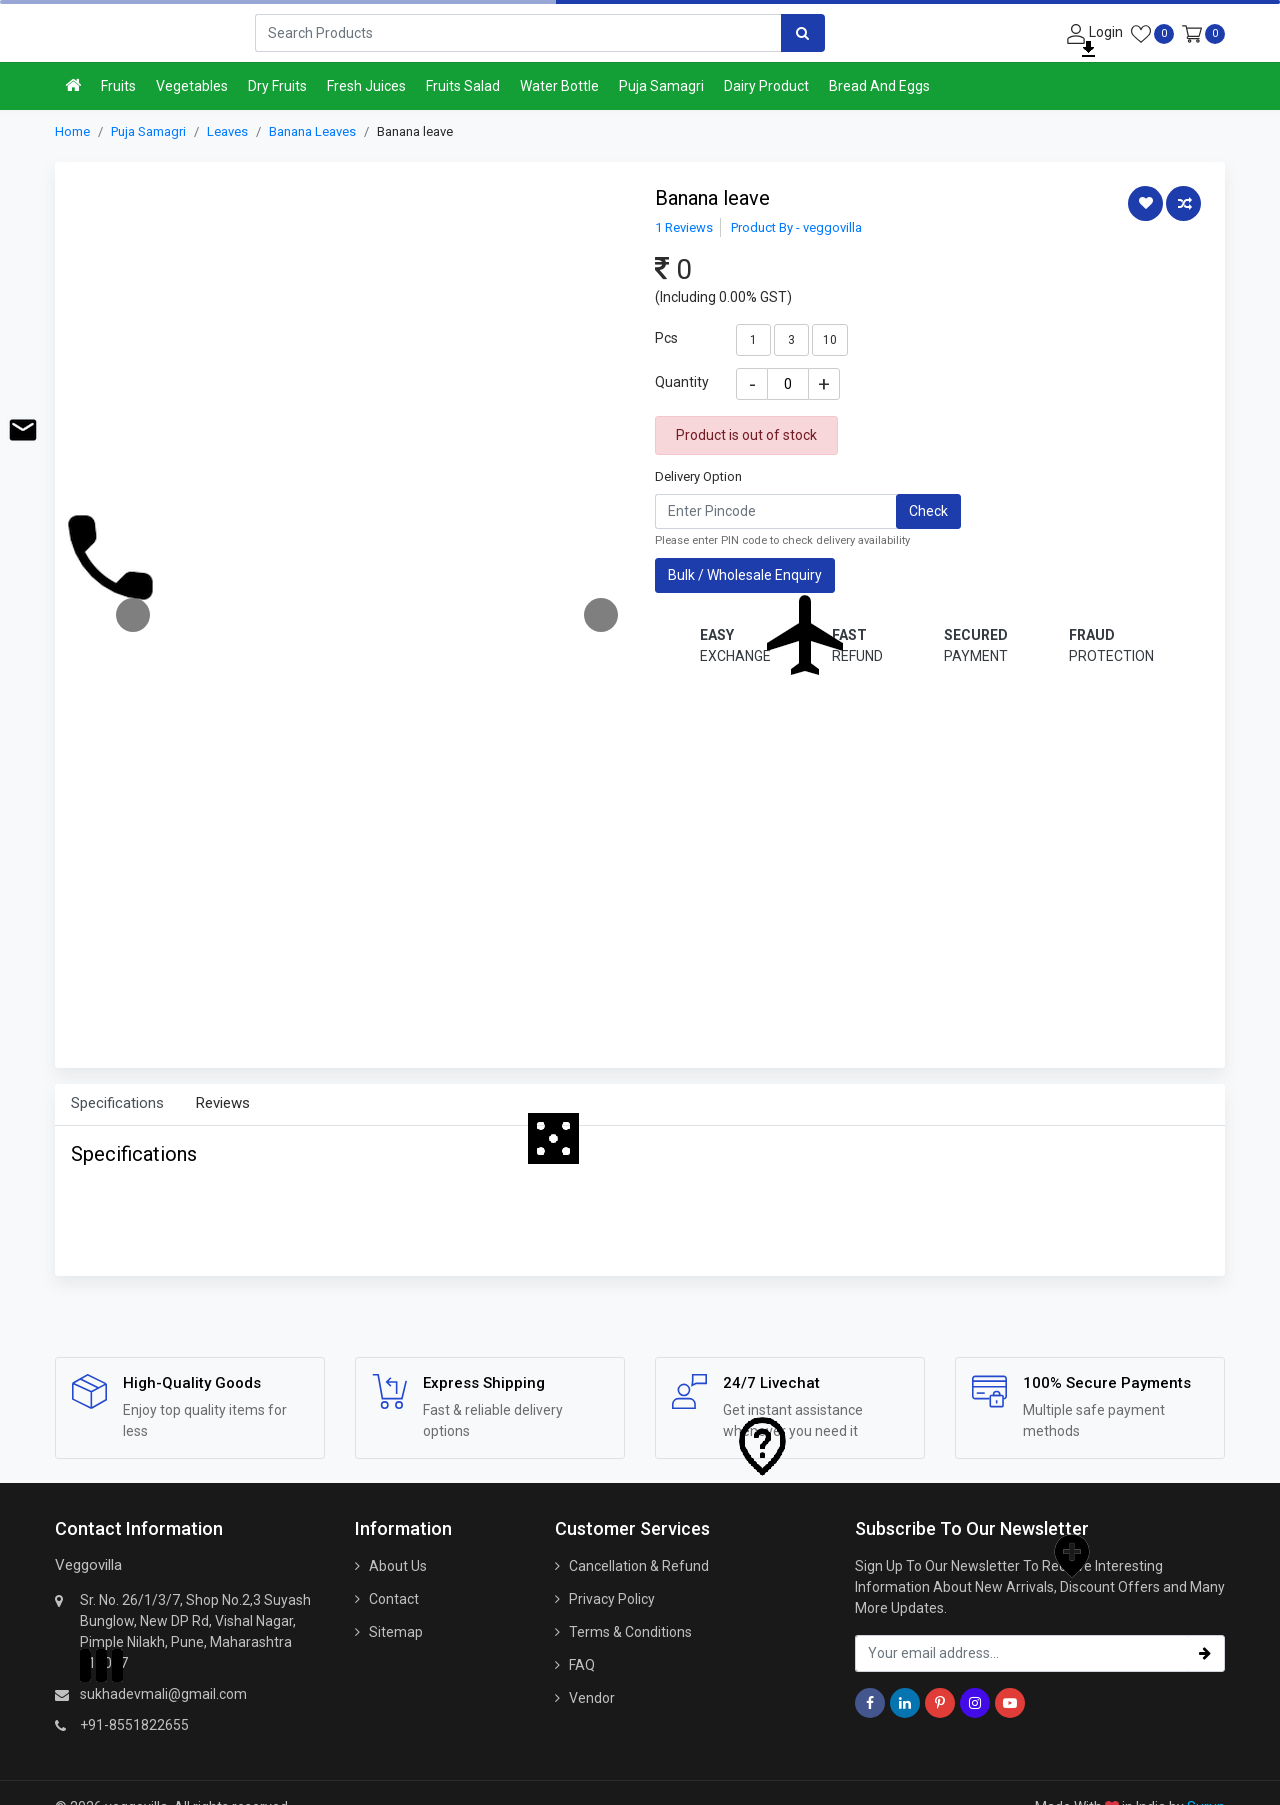 The height and width of the screenshot is (1805, 1280). What do you see at coordinates (110, 557) in the screenshot?
I see `make a phone call` at bounding box center [110, 557].